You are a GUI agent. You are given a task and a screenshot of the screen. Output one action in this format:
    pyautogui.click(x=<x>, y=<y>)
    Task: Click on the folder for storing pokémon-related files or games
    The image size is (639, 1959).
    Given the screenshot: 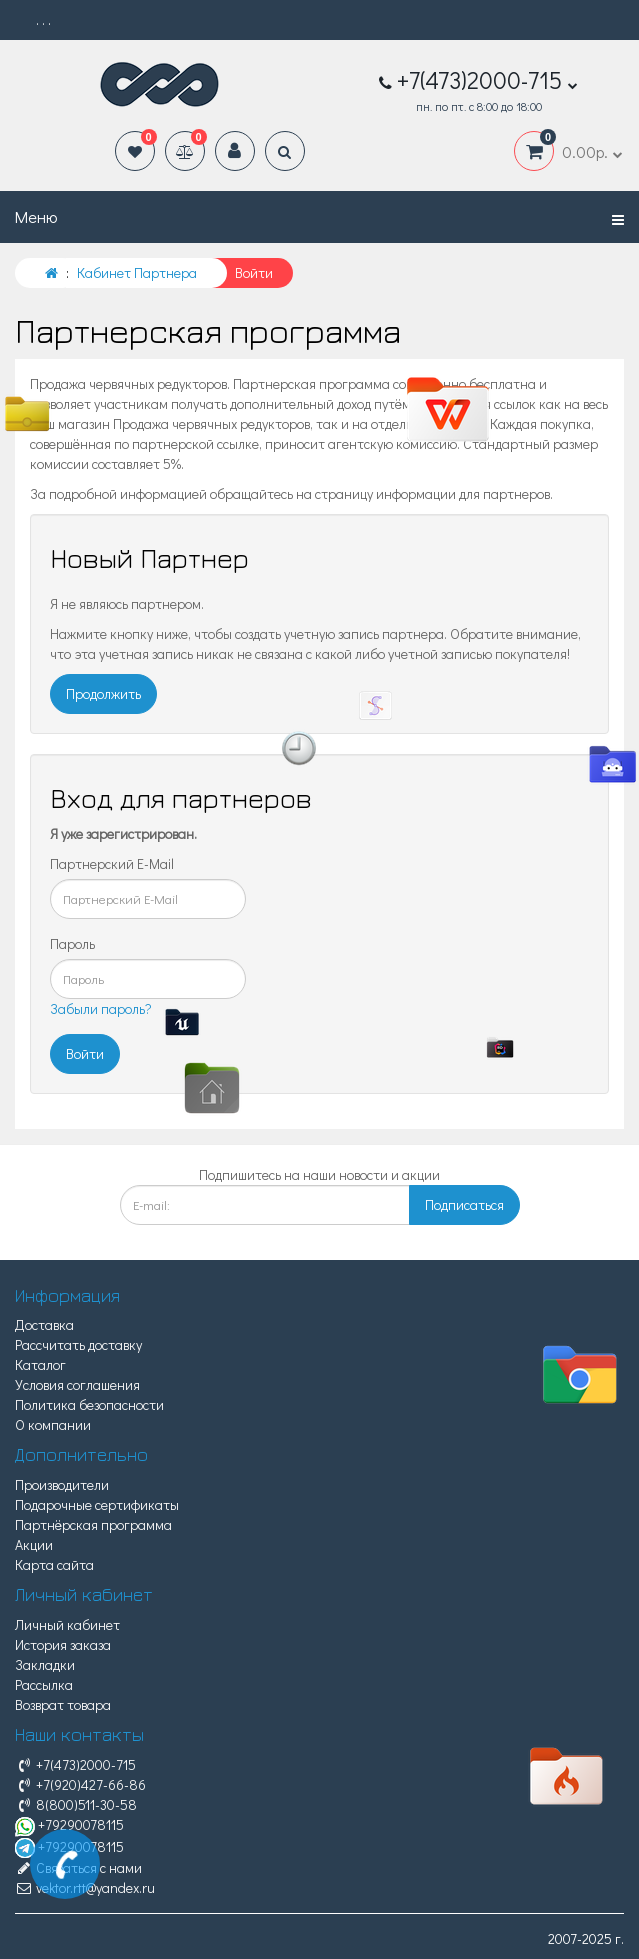 What is the action you would take?
    pyautogui.click(x=27, y=415)
    